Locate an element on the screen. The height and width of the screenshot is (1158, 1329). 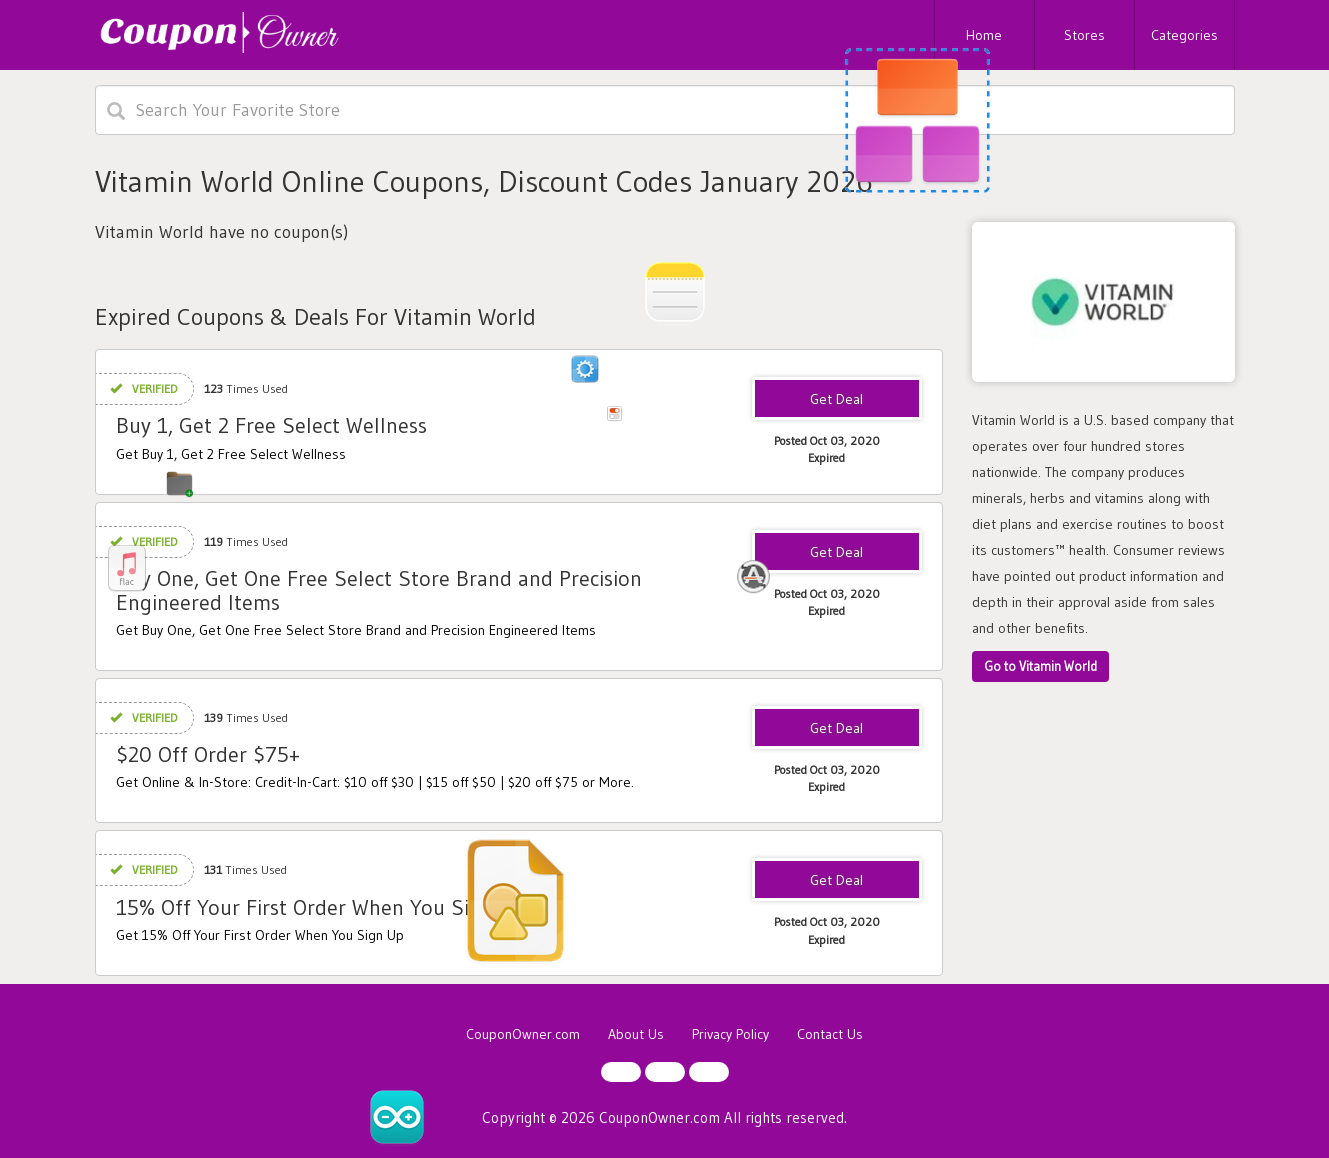
access system application settings is located at coordinates (585, 369).